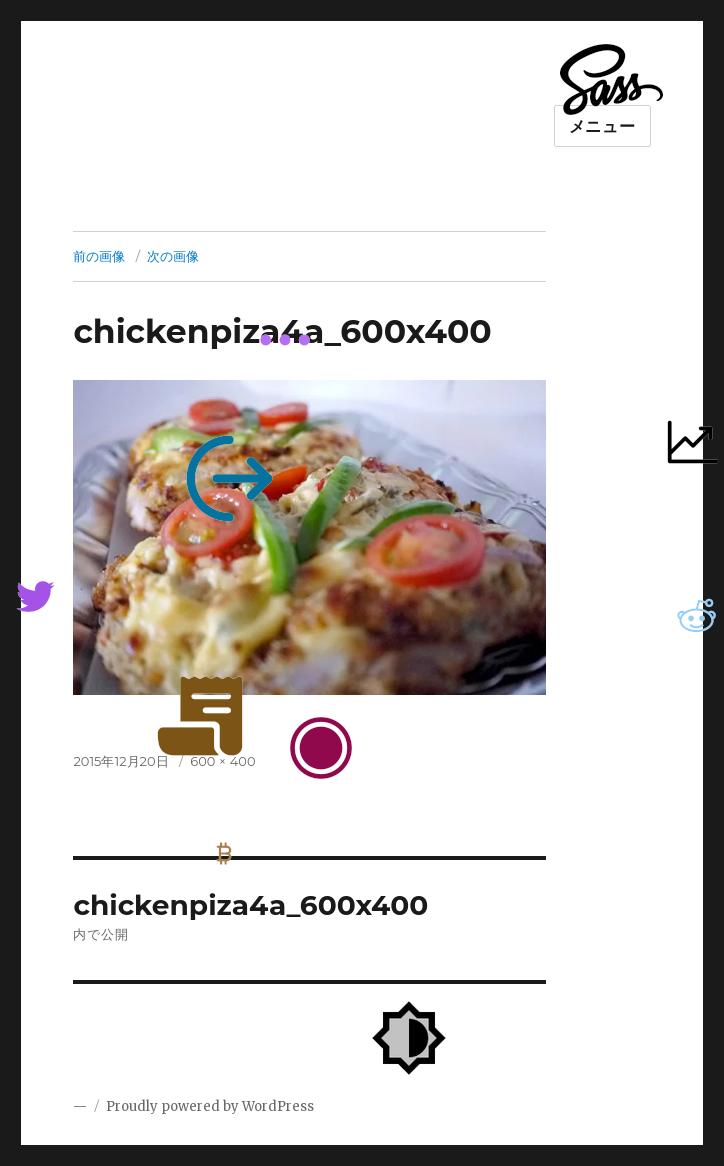  What do you see at coordinates (285, 340) in the screenshot?
I see `access more options or actions` at bounding box center [285, 340].